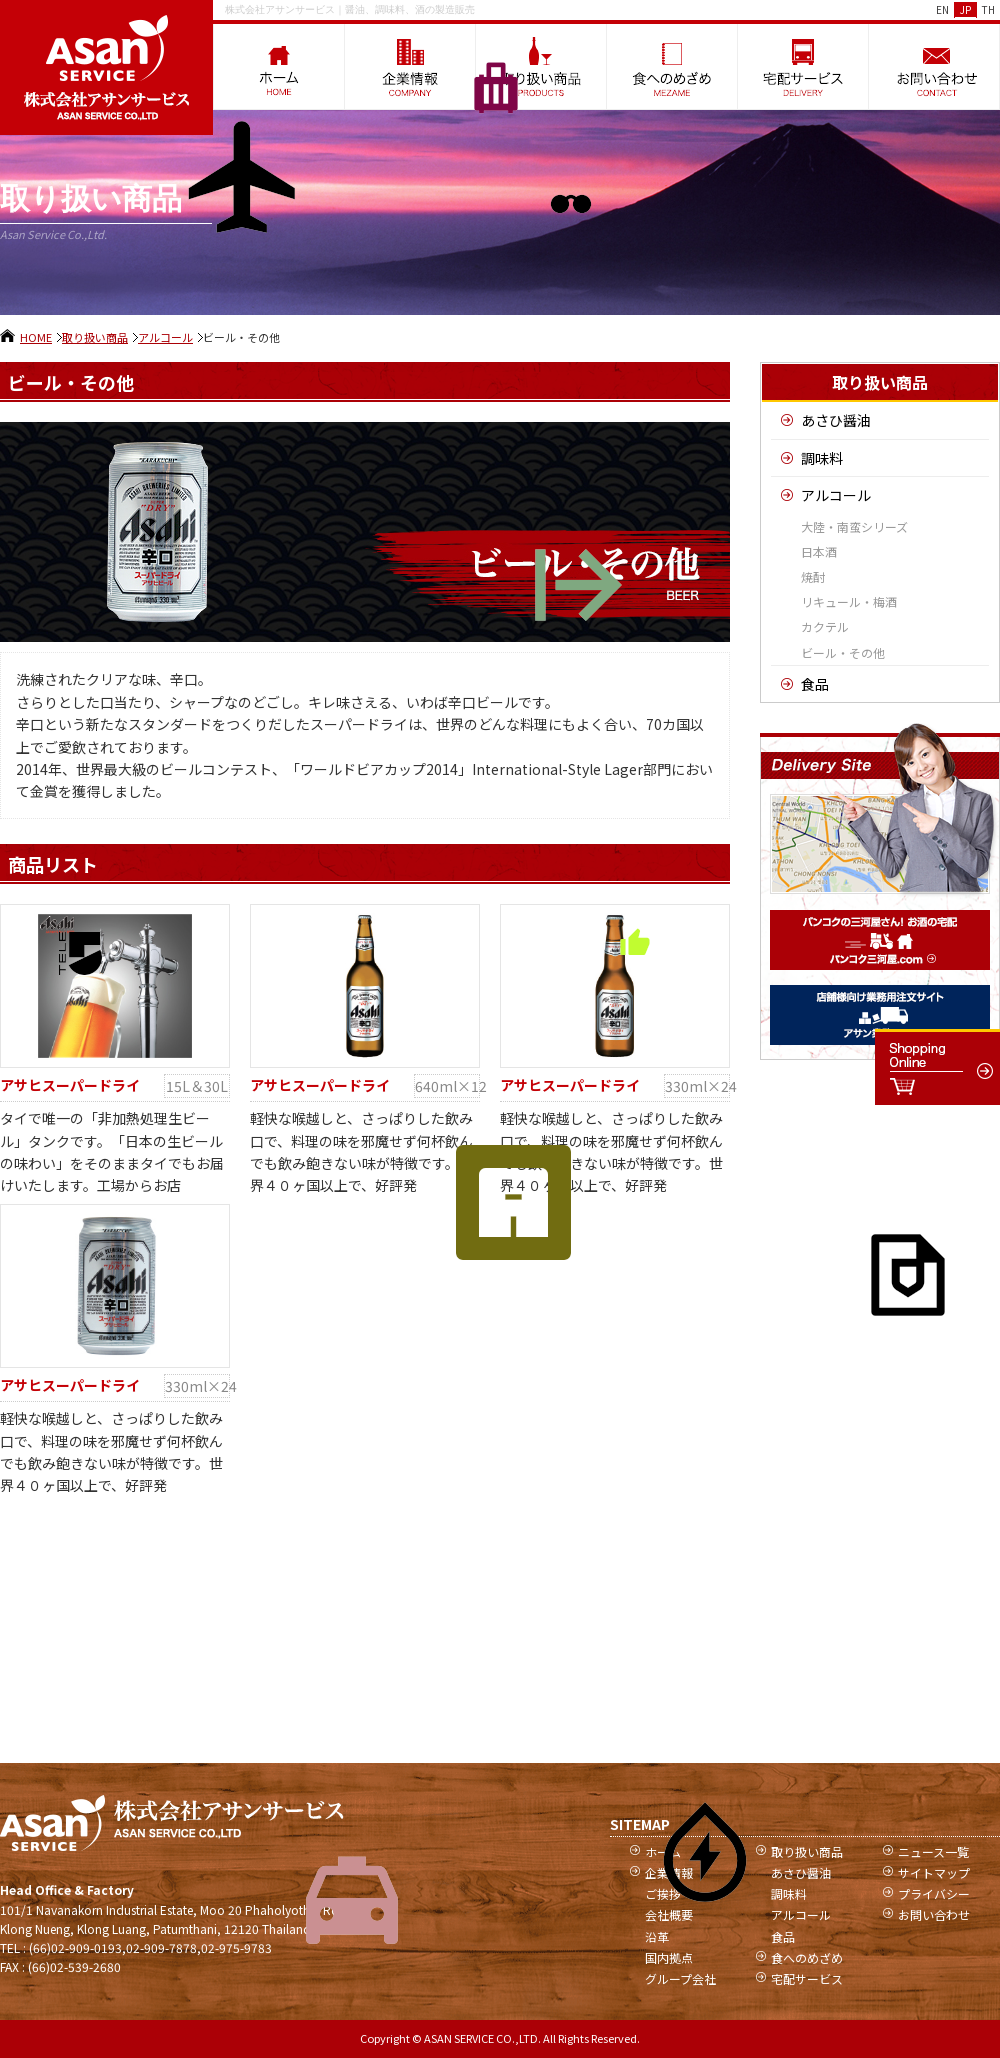 The height and width of the screenshot is (2058, 1000). What do you see at coordinates (908, 1275) in the screenshot?
I see `view protected or secured document` at bounding box center [908, 1275].